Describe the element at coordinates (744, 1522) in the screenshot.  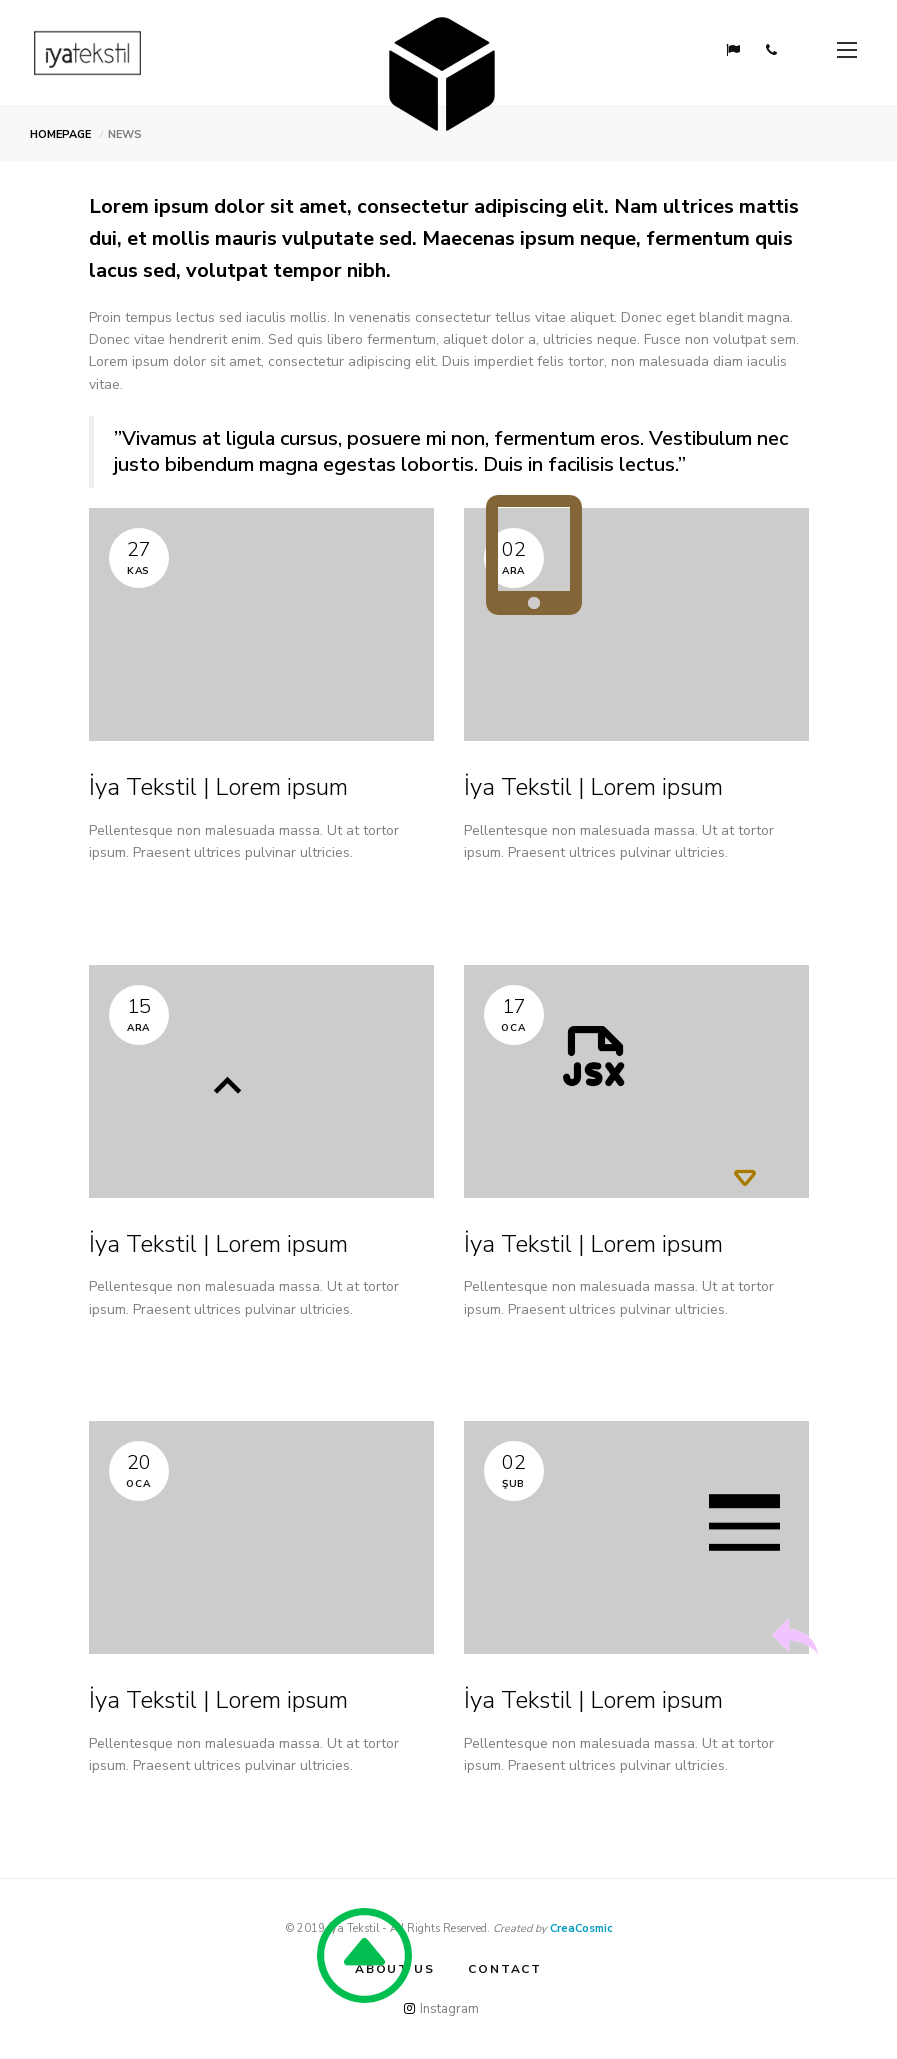
I see `view queue or playlist` at that location.